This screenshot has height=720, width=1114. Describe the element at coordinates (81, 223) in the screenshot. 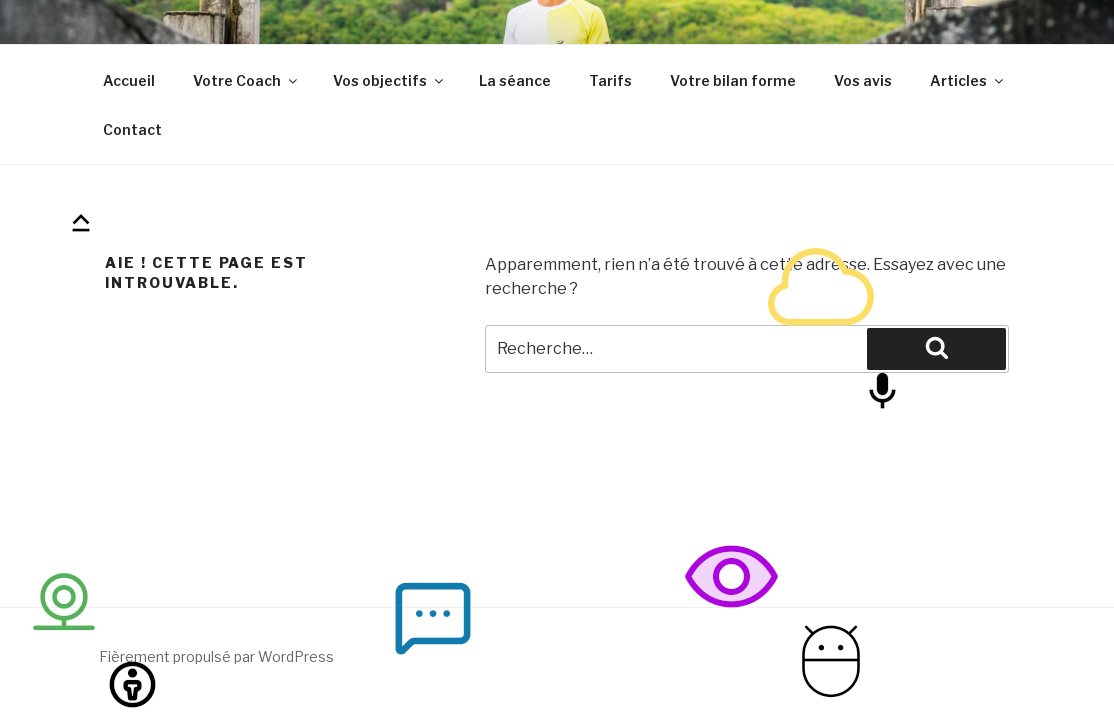

I see `indicates caps lock is enabled on the keyboard` at that location.